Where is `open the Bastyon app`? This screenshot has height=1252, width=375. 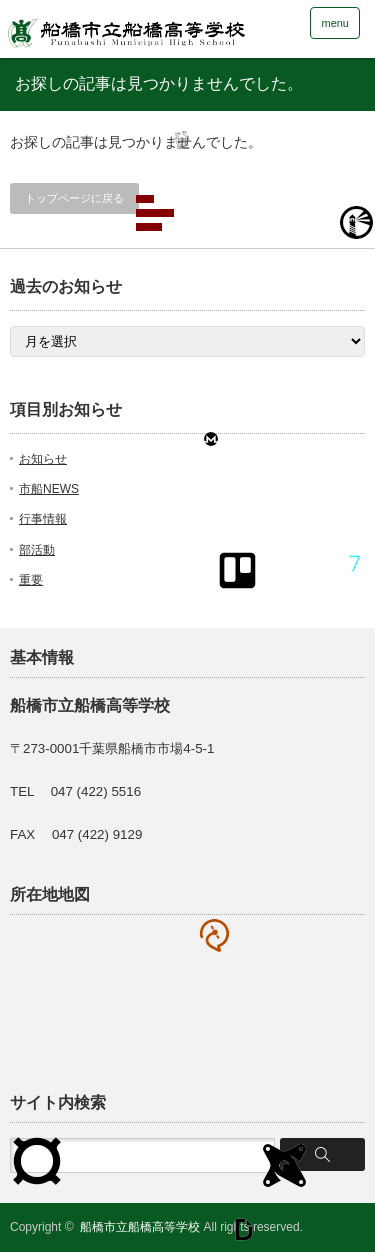 open the Bastyon app is located at coordinates (37, 1161).